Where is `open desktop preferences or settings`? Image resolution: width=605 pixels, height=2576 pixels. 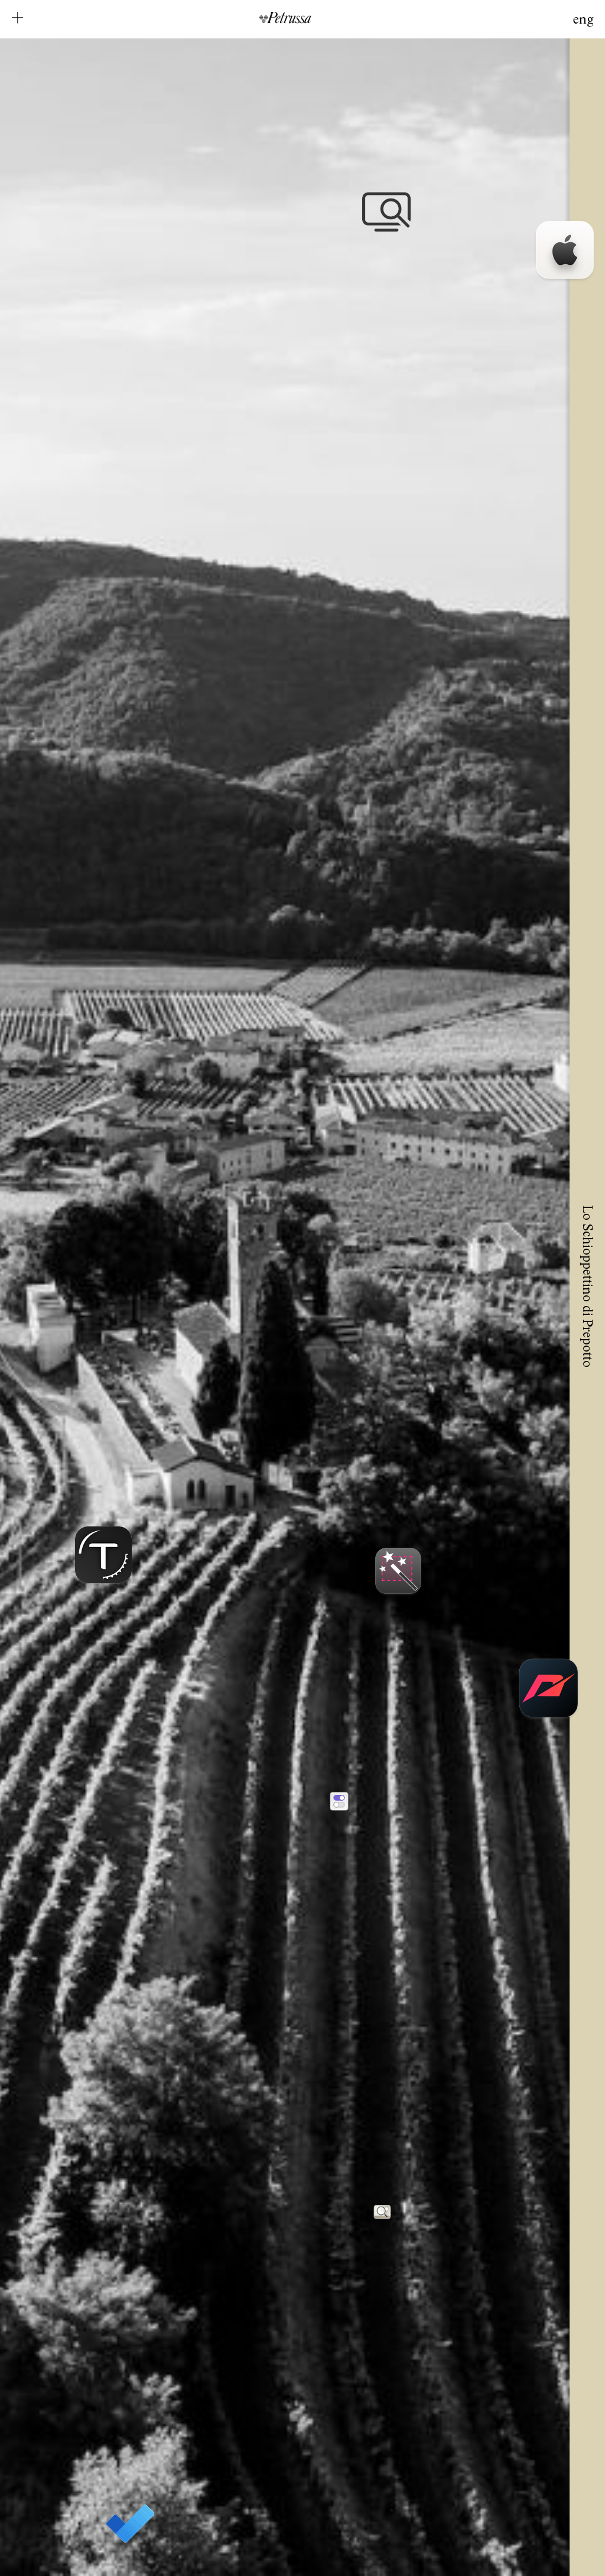 open desktop preferences or settings is located at coordinates (339, 1801).